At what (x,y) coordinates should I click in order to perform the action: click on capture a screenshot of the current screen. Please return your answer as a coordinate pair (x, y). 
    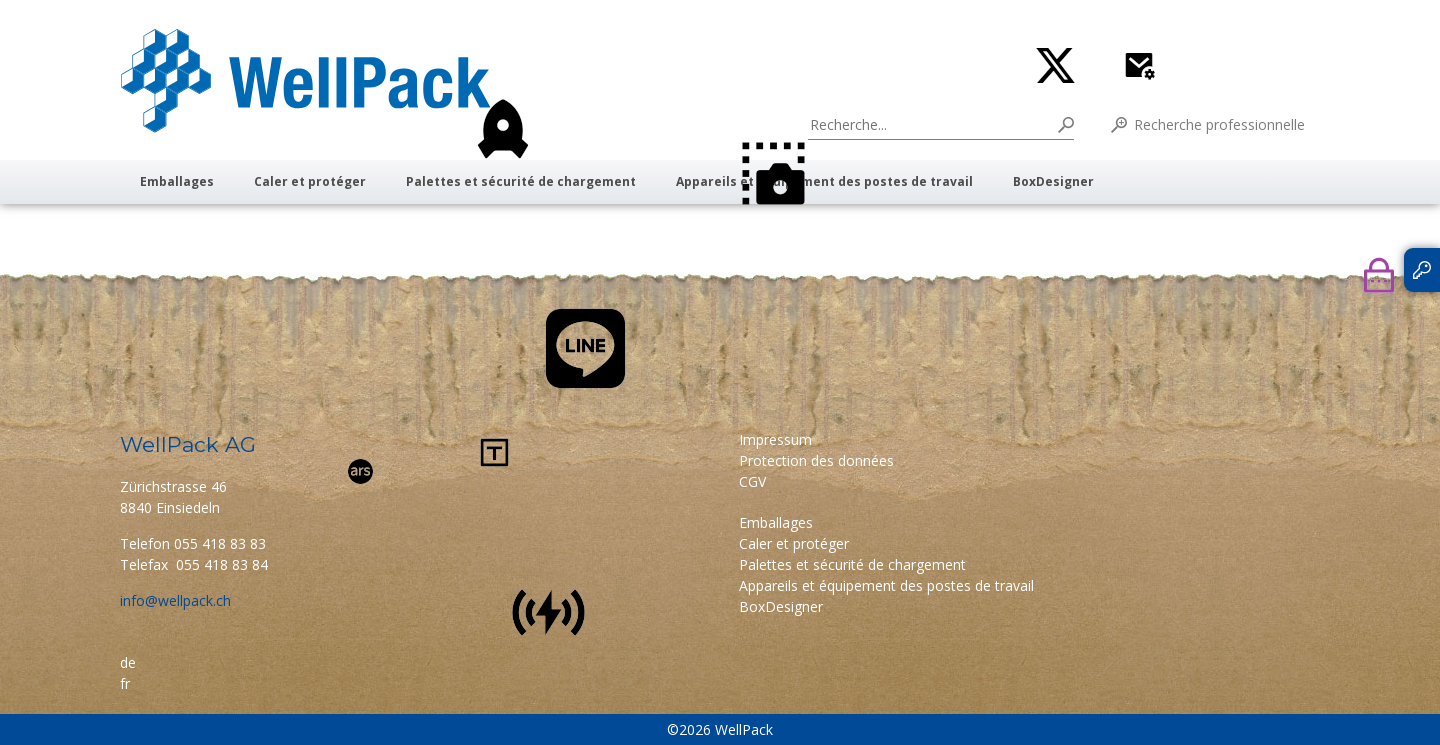
    Looking at the image, I should click on (773, 173).